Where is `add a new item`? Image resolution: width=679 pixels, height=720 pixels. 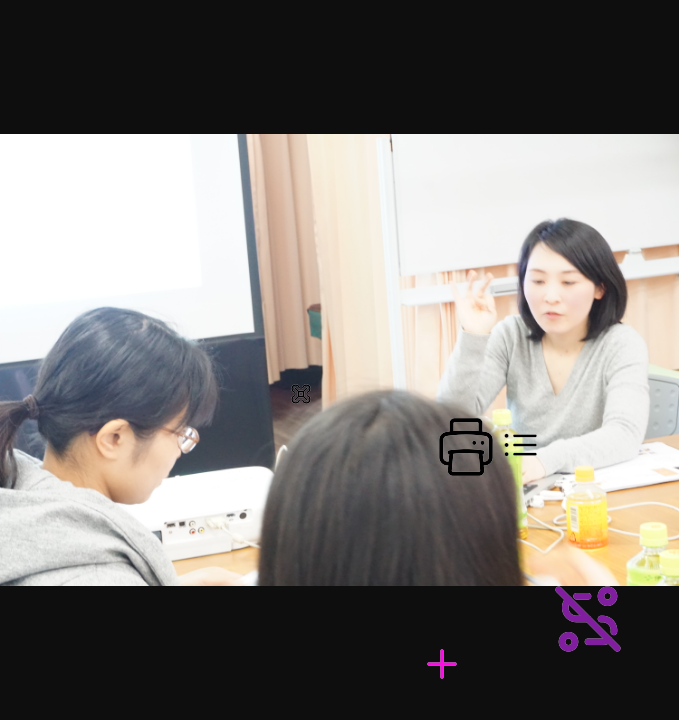
add a new item is located at coordinates (442, 664).